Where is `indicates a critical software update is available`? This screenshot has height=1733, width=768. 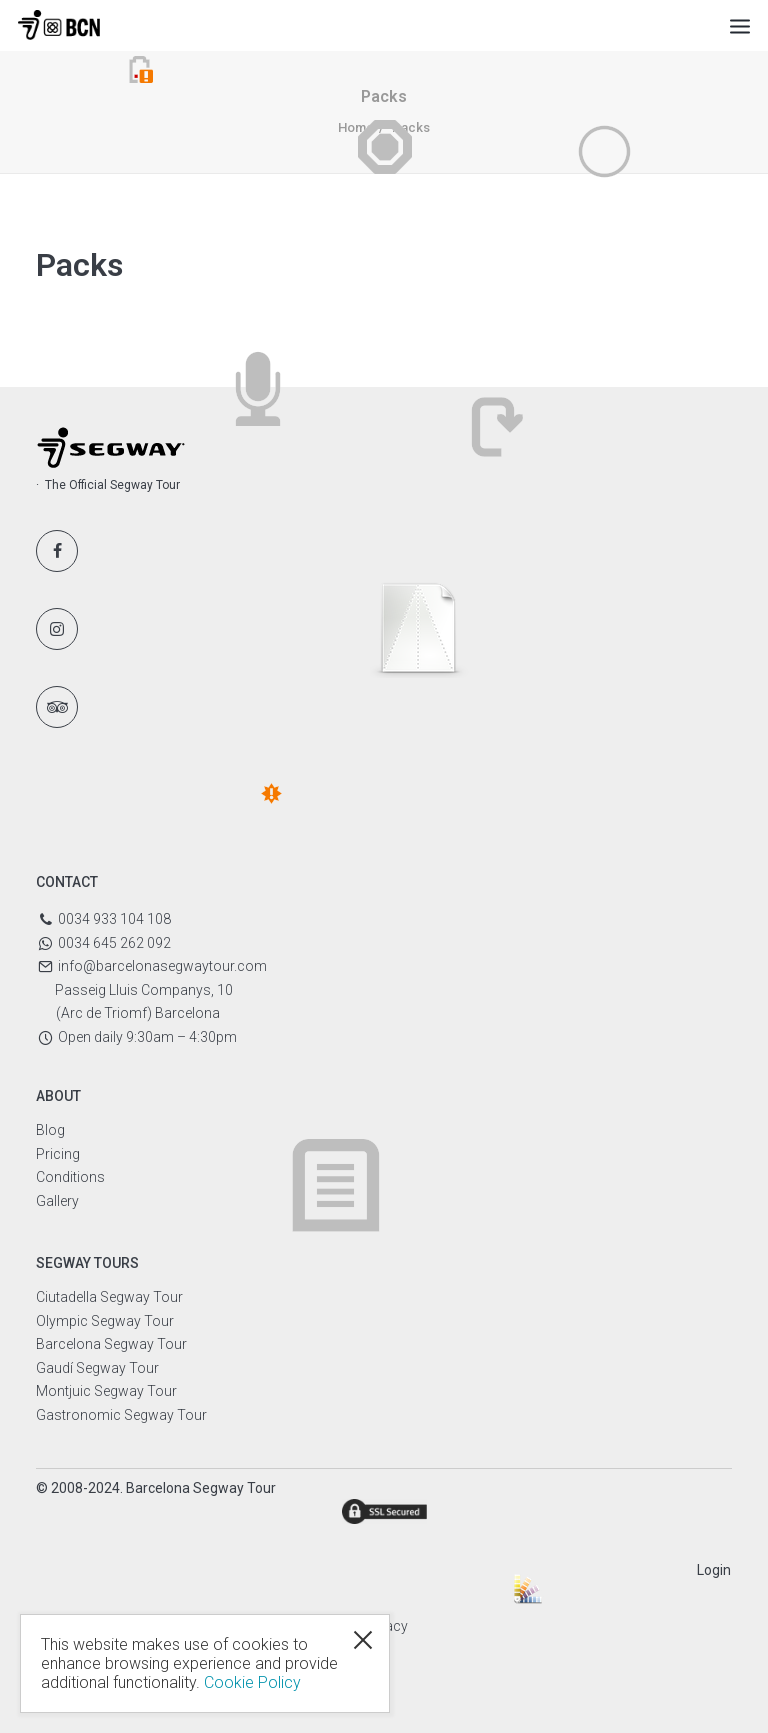 indicates a critical software update is available is located at coordinates (271, 793).